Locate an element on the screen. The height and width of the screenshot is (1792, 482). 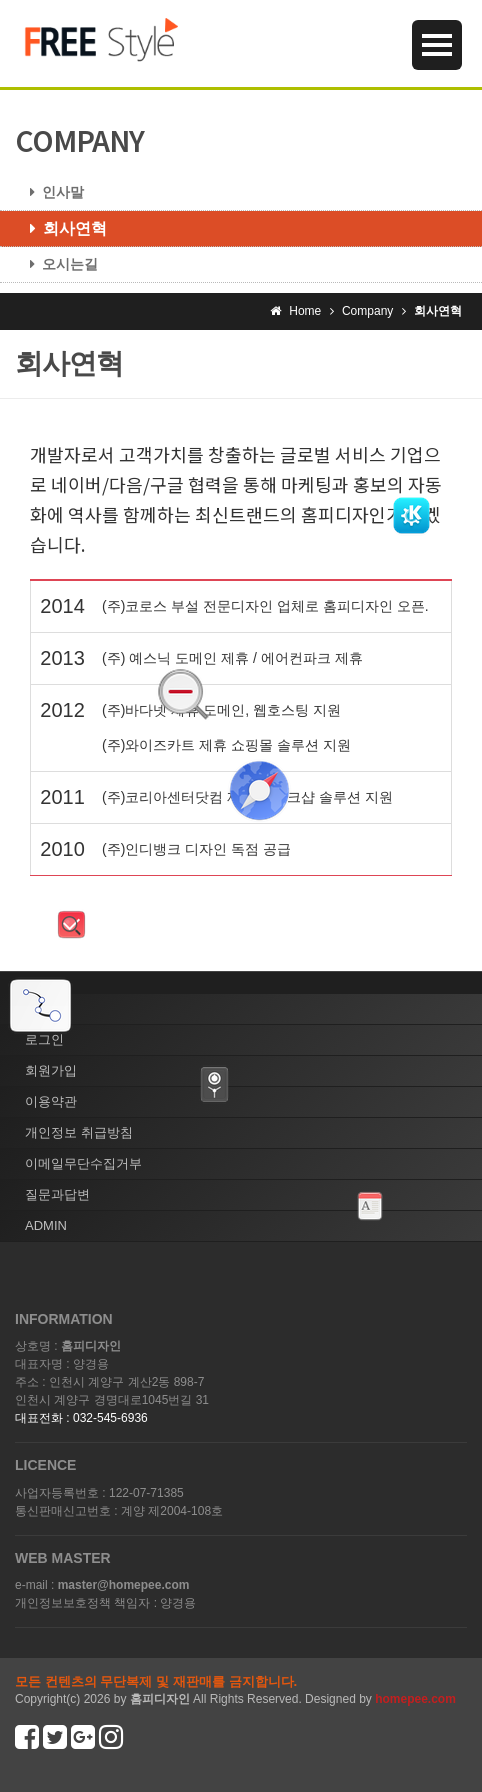
open a karbon vector graphics file is located at coordinates (40, 1003).